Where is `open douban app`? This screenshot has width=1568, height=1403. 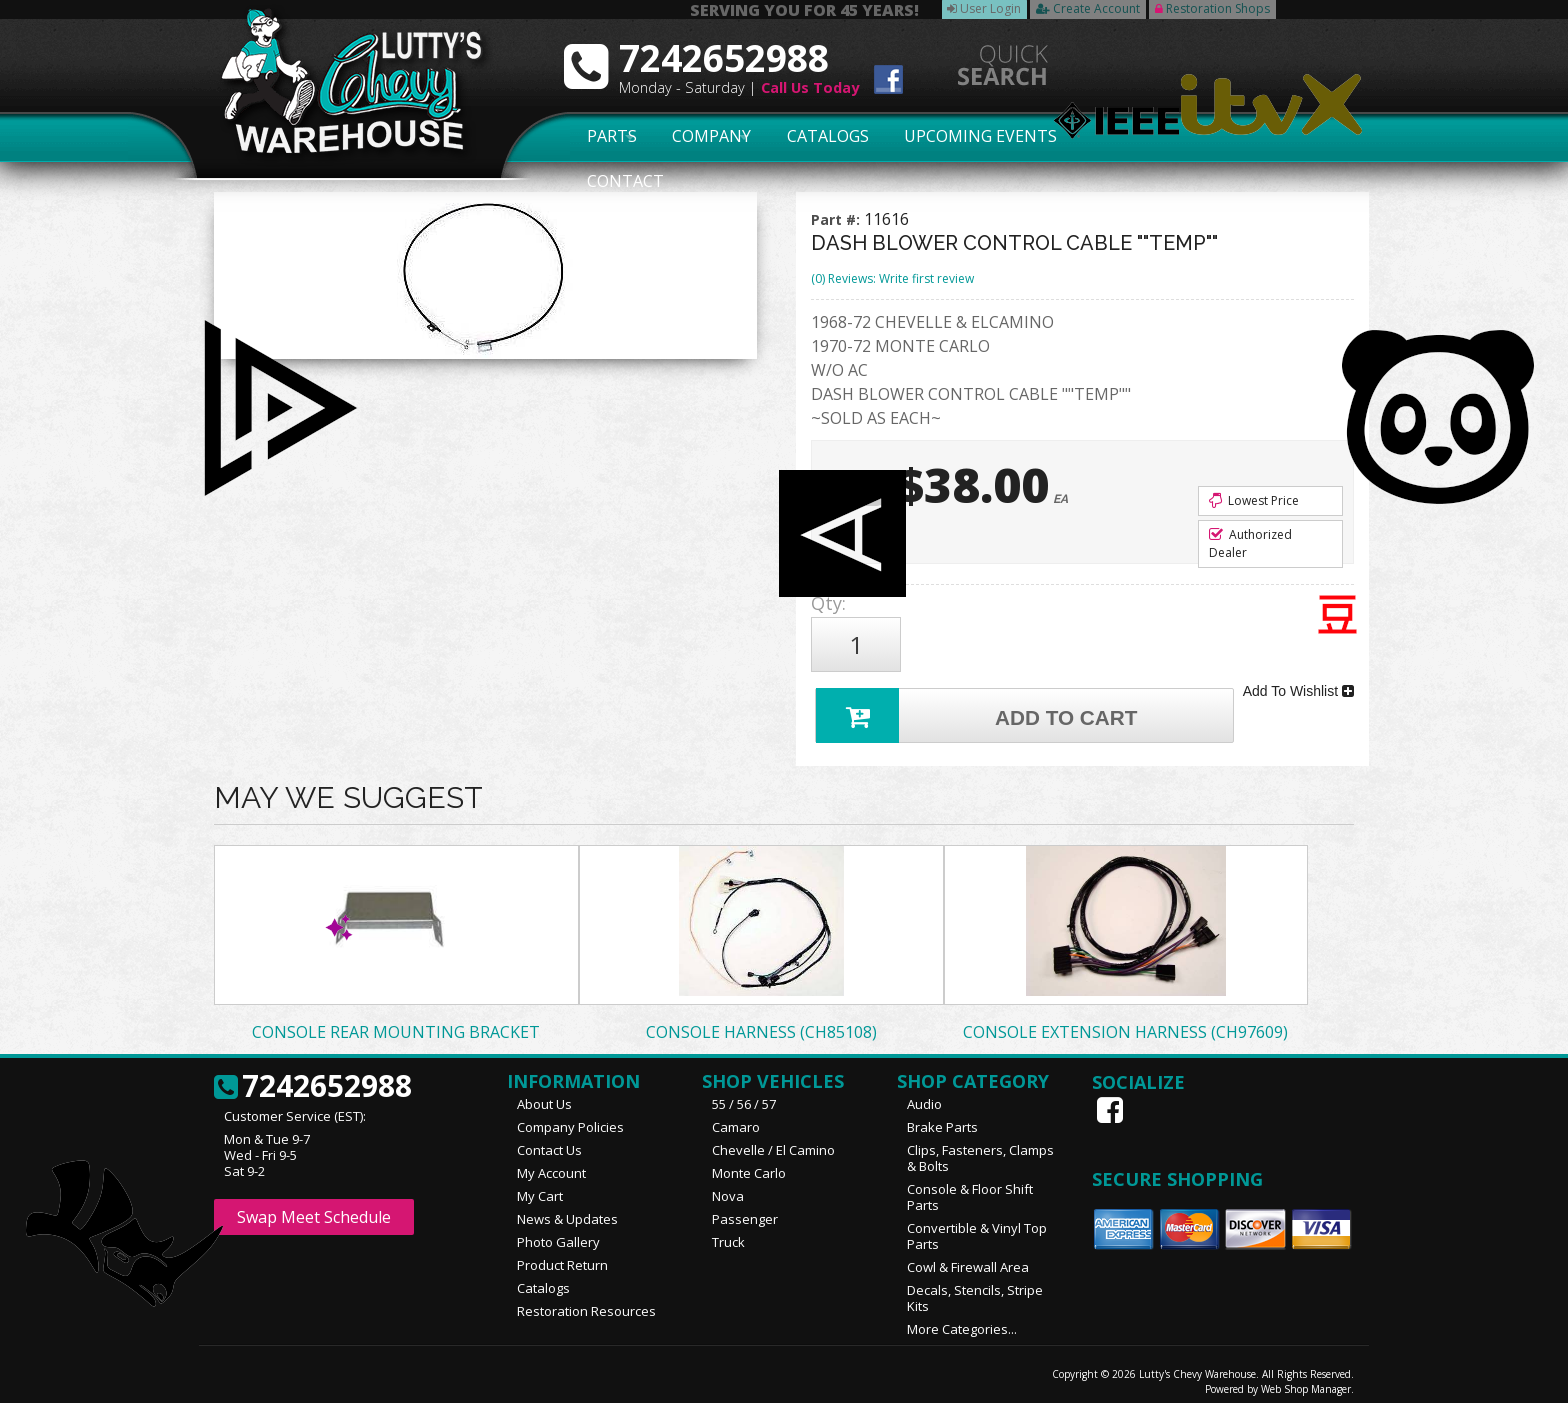
open douban app is located at coordinates (1337, 614).